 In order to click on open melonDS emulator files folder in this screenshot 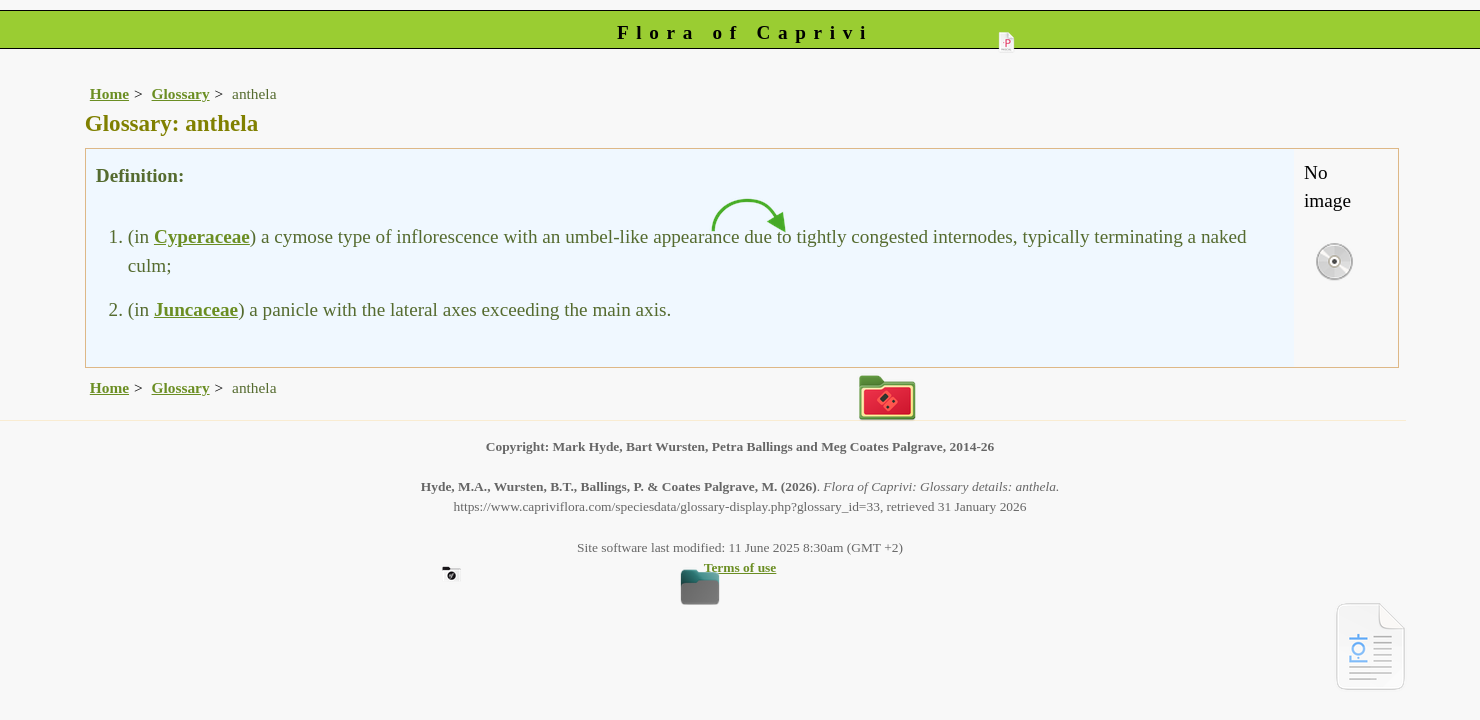, I will do `click(887, 399)`.